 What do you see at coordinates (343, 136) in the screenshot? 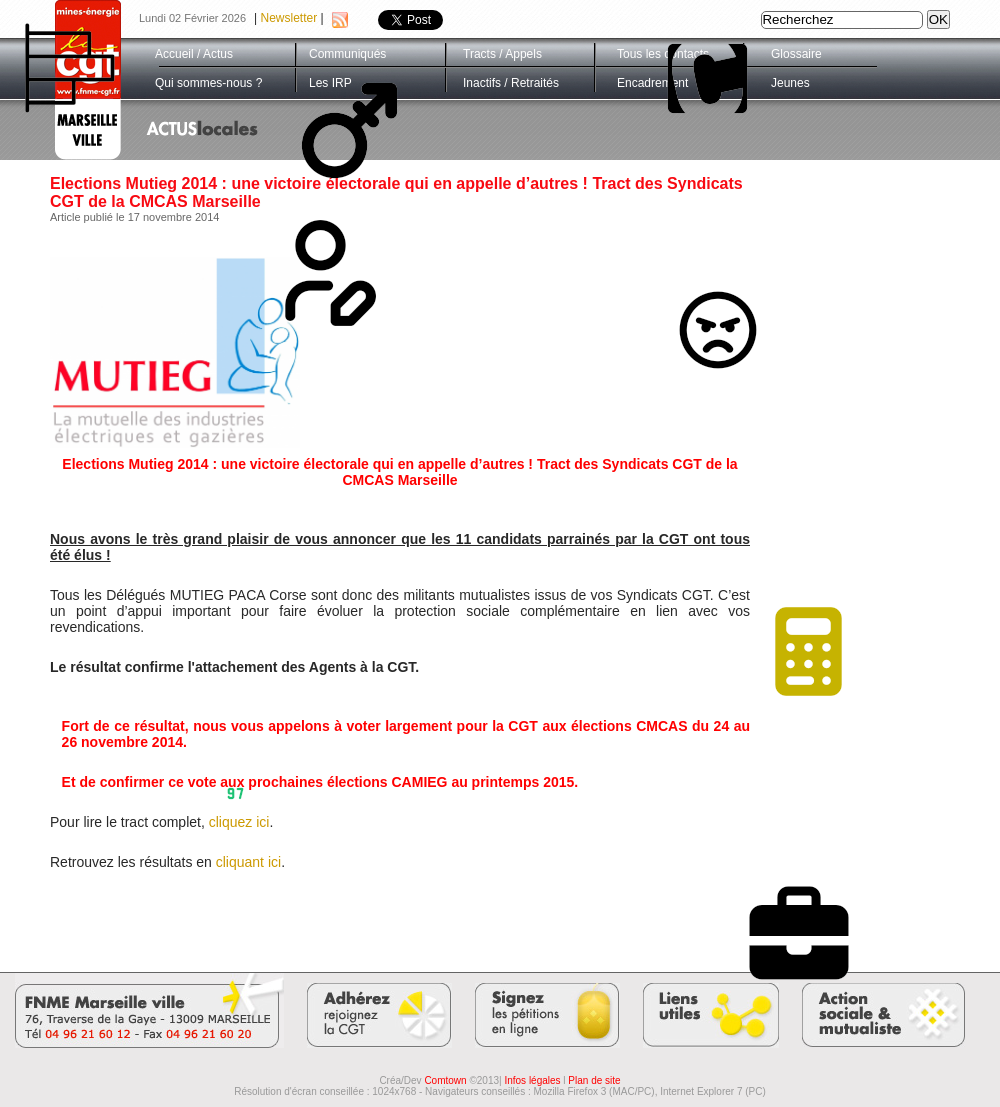
I see `indicates male gender or sex option` at bounding box center [343, 136].